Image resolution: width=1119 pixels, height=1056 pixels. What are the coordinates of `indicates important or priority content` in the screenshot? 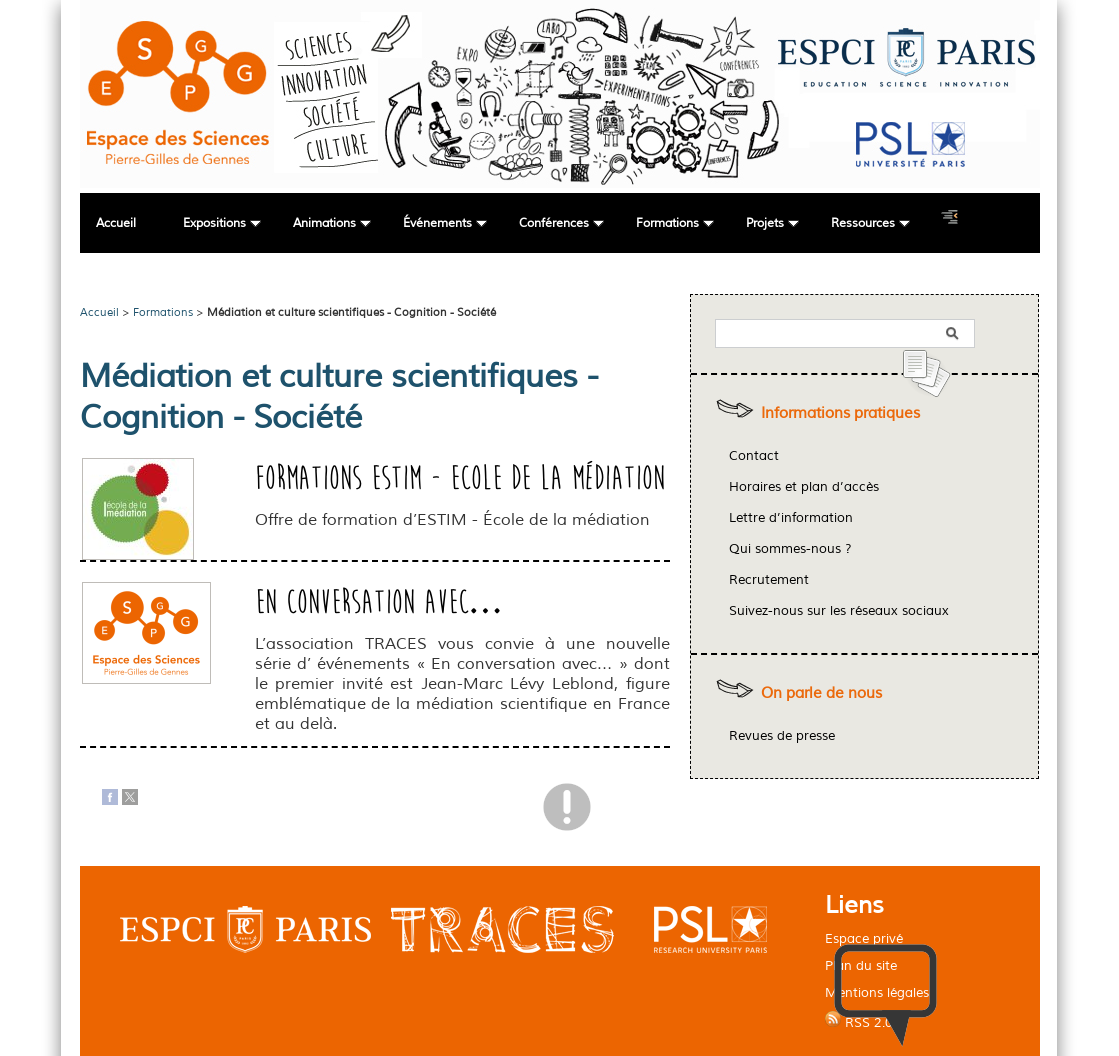 It's located at (567, 807).